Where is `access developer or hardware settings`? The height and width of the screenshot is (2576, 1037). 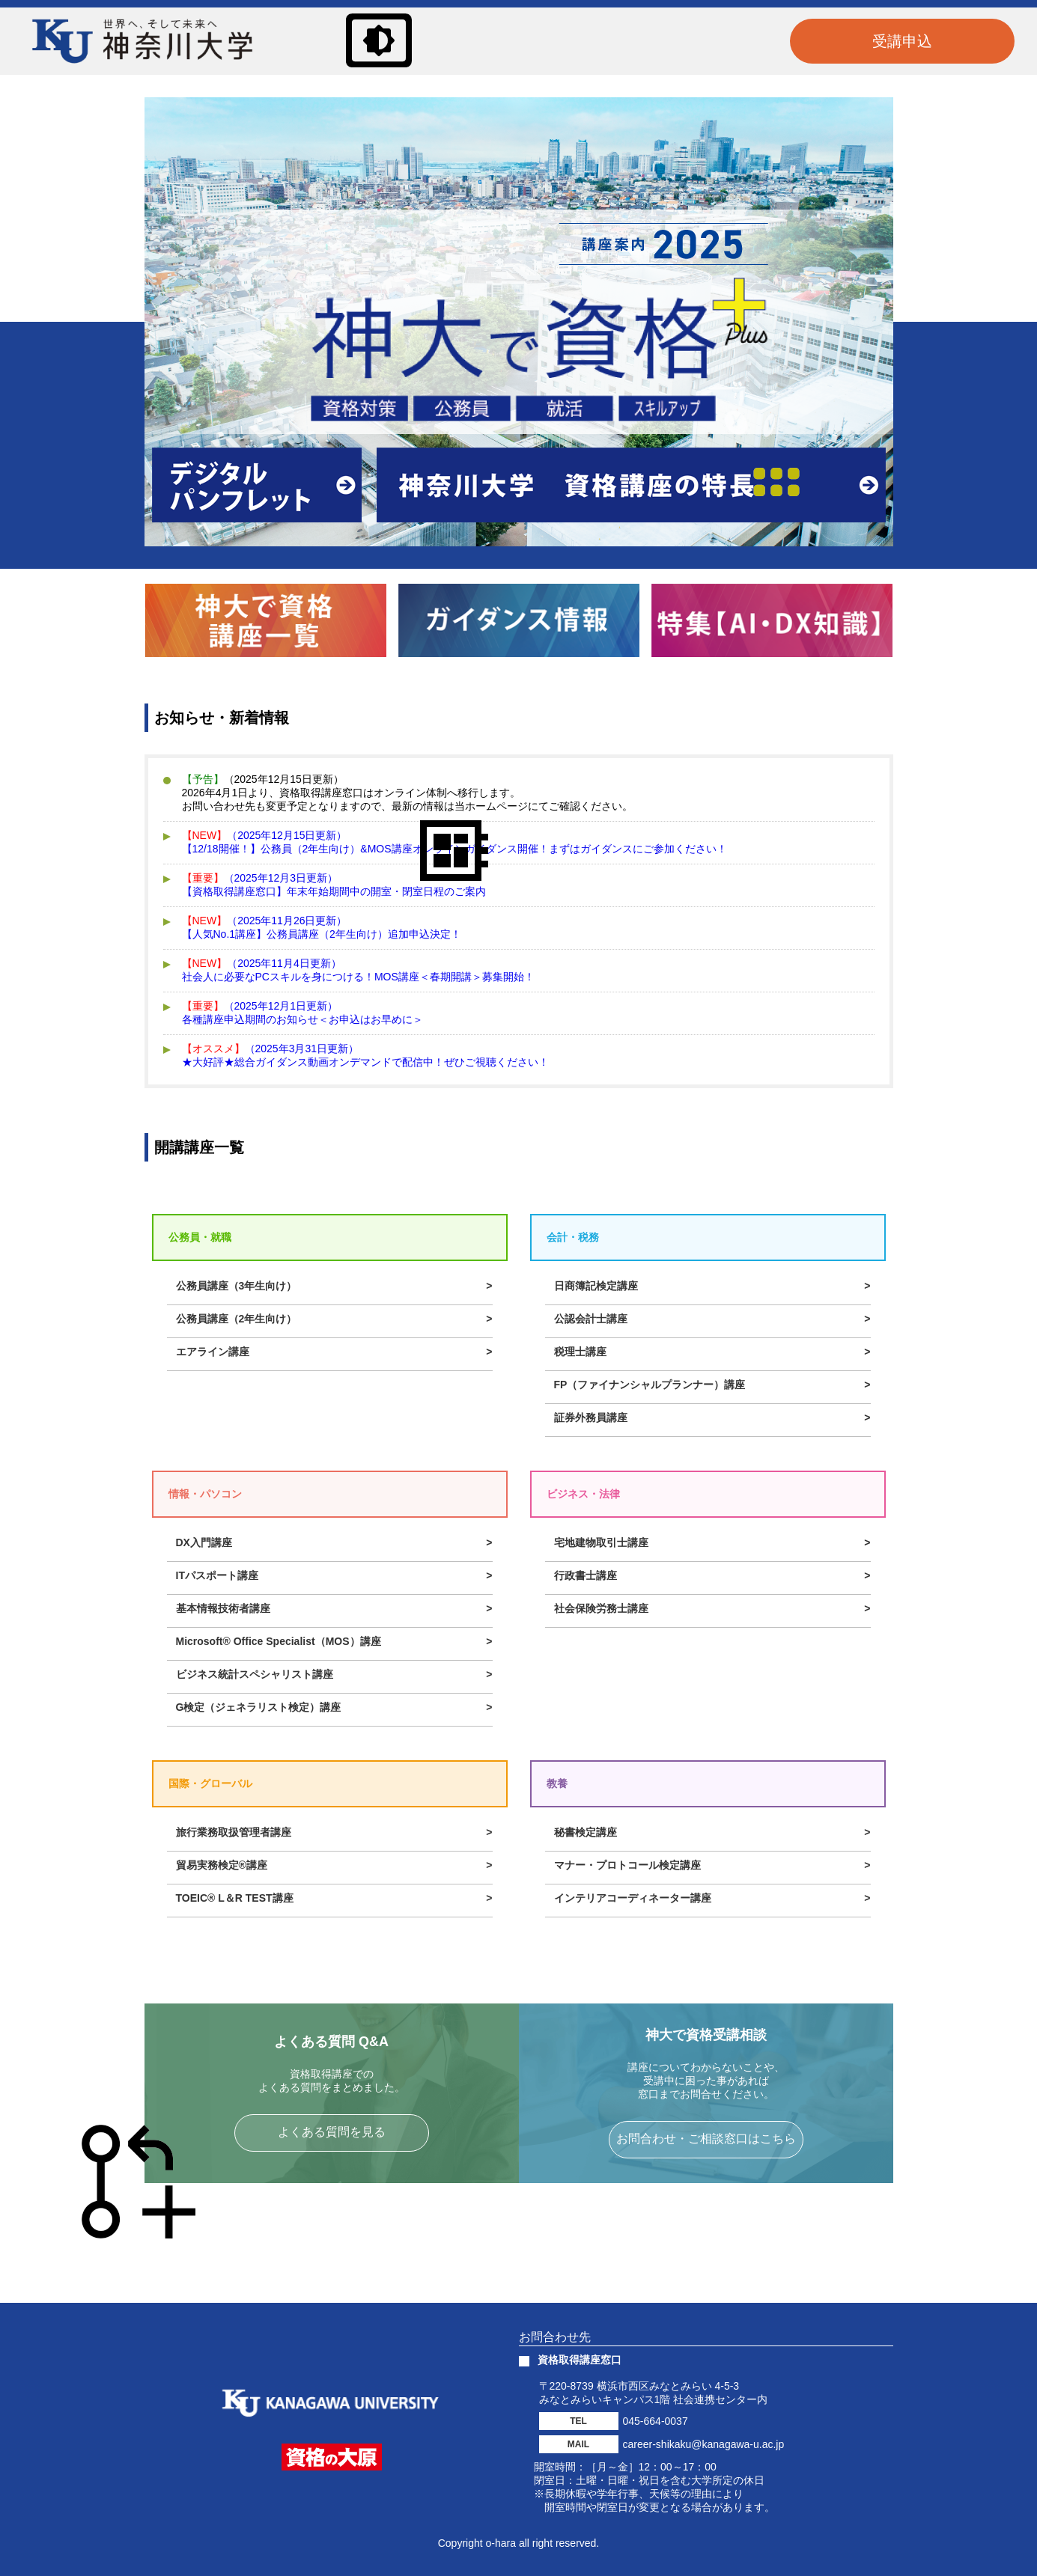
access developer or hardware settings is located at coordinates (454, 850).